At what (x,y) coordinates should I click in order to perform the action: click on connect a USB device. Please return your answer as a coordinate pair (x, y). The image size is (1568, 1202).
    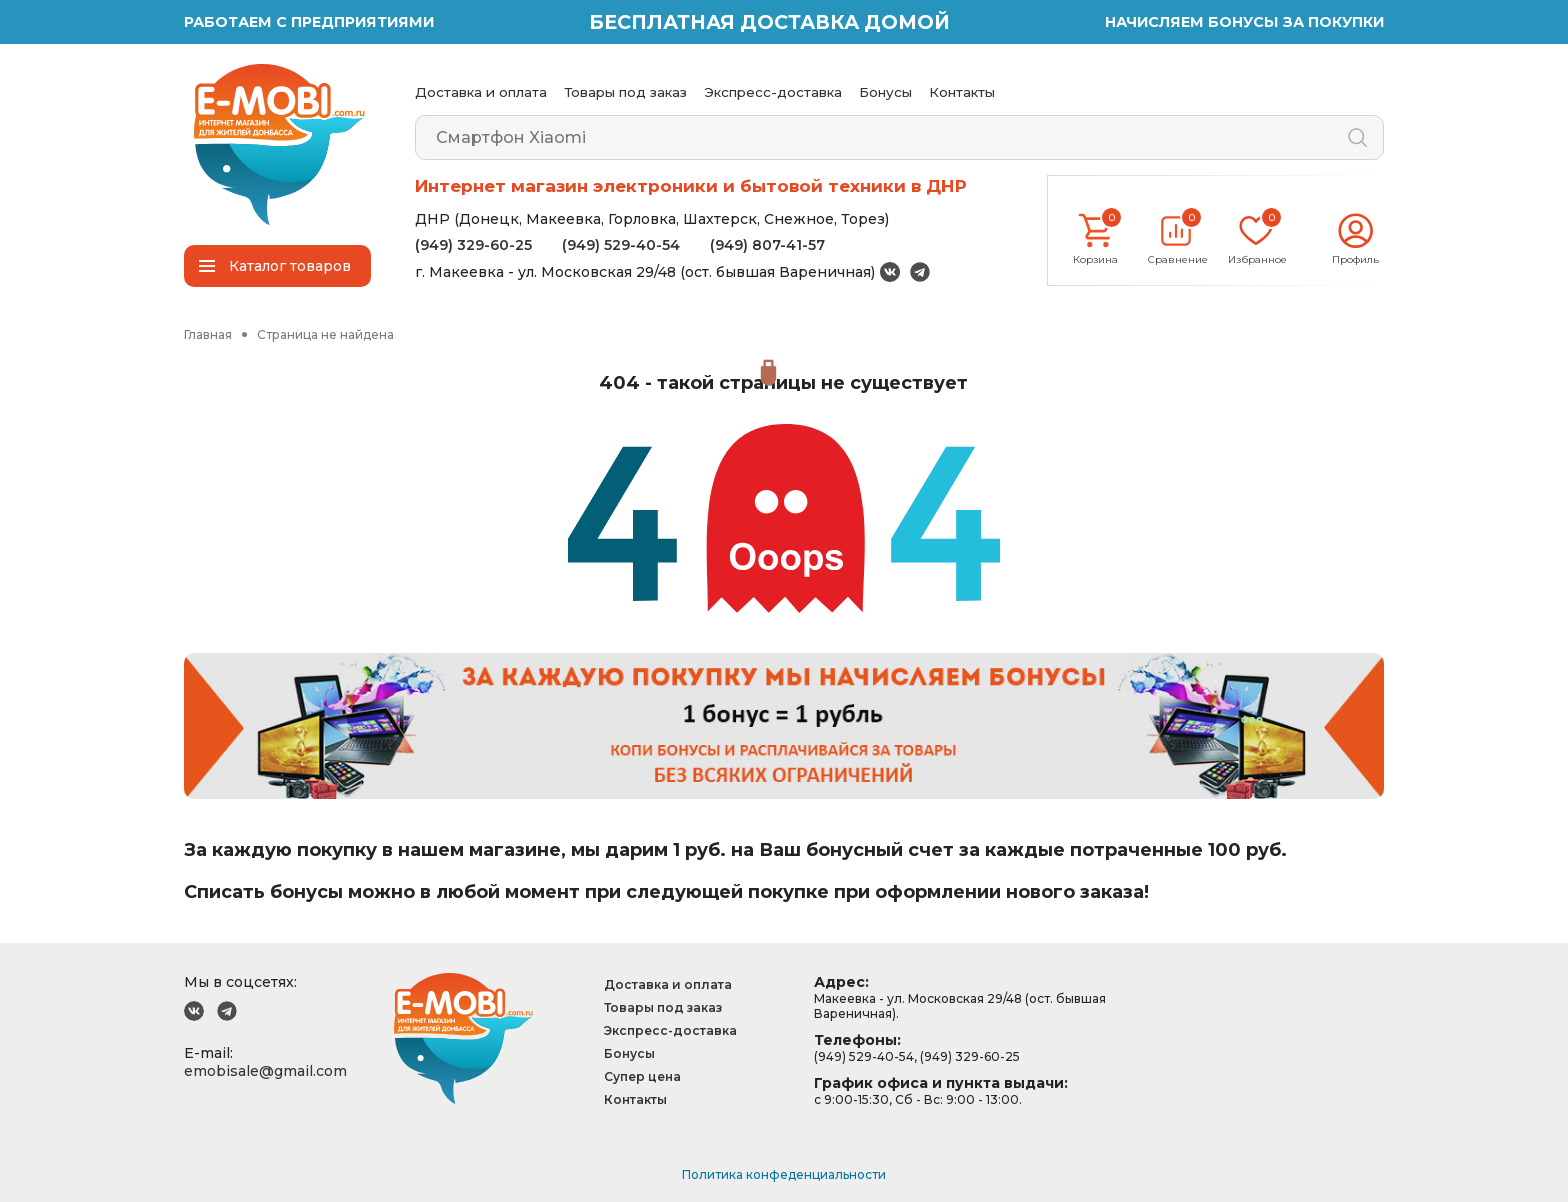
    Looking at the image, I should click on (768, 372).